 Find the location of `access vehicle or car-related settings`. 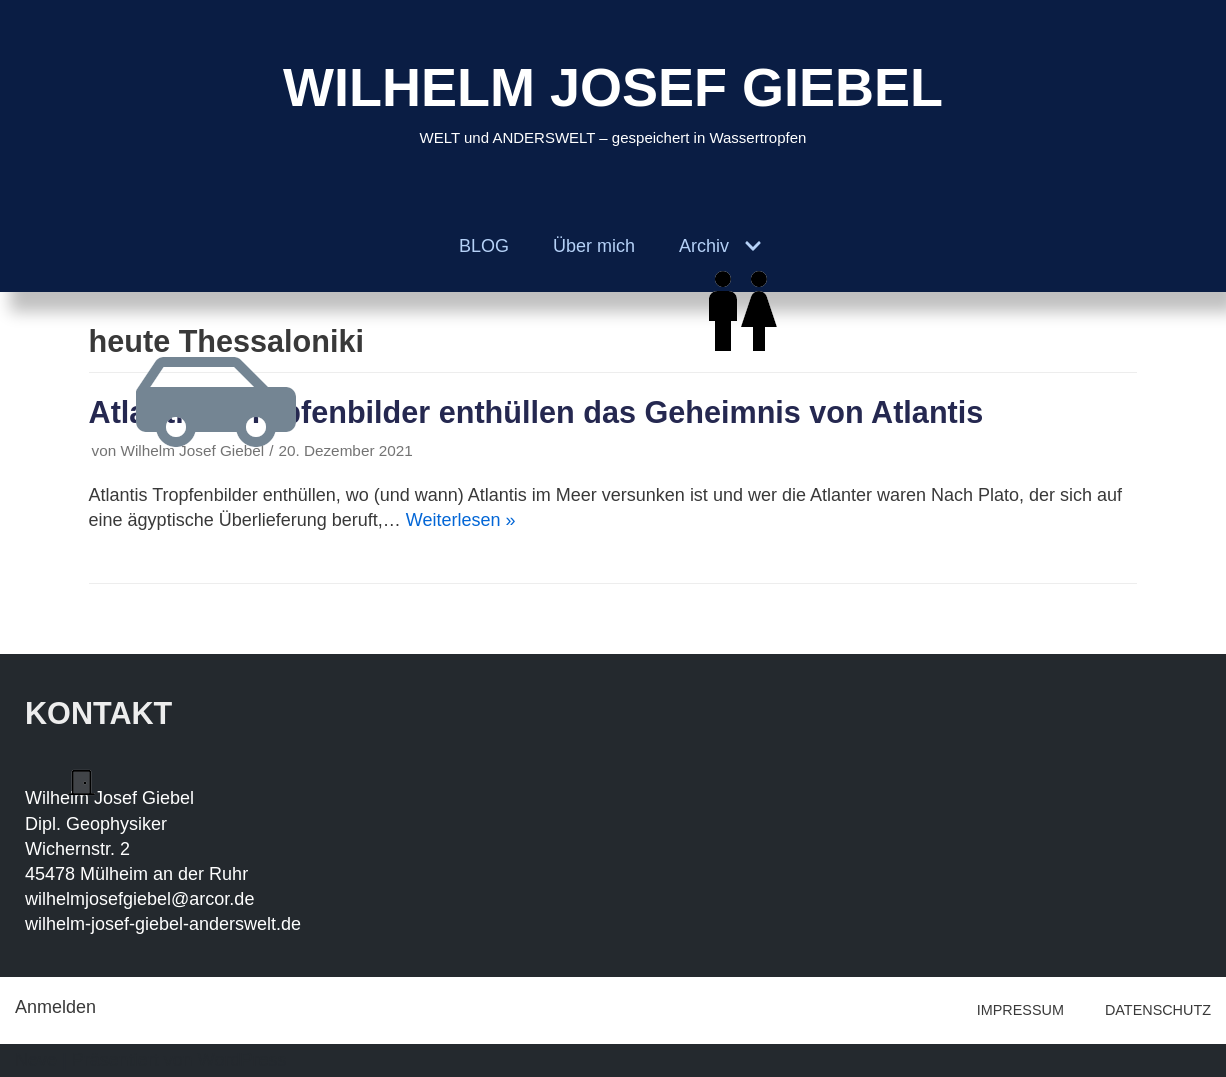

access vehicle or car-related settings is located at coordinates (216, 397).